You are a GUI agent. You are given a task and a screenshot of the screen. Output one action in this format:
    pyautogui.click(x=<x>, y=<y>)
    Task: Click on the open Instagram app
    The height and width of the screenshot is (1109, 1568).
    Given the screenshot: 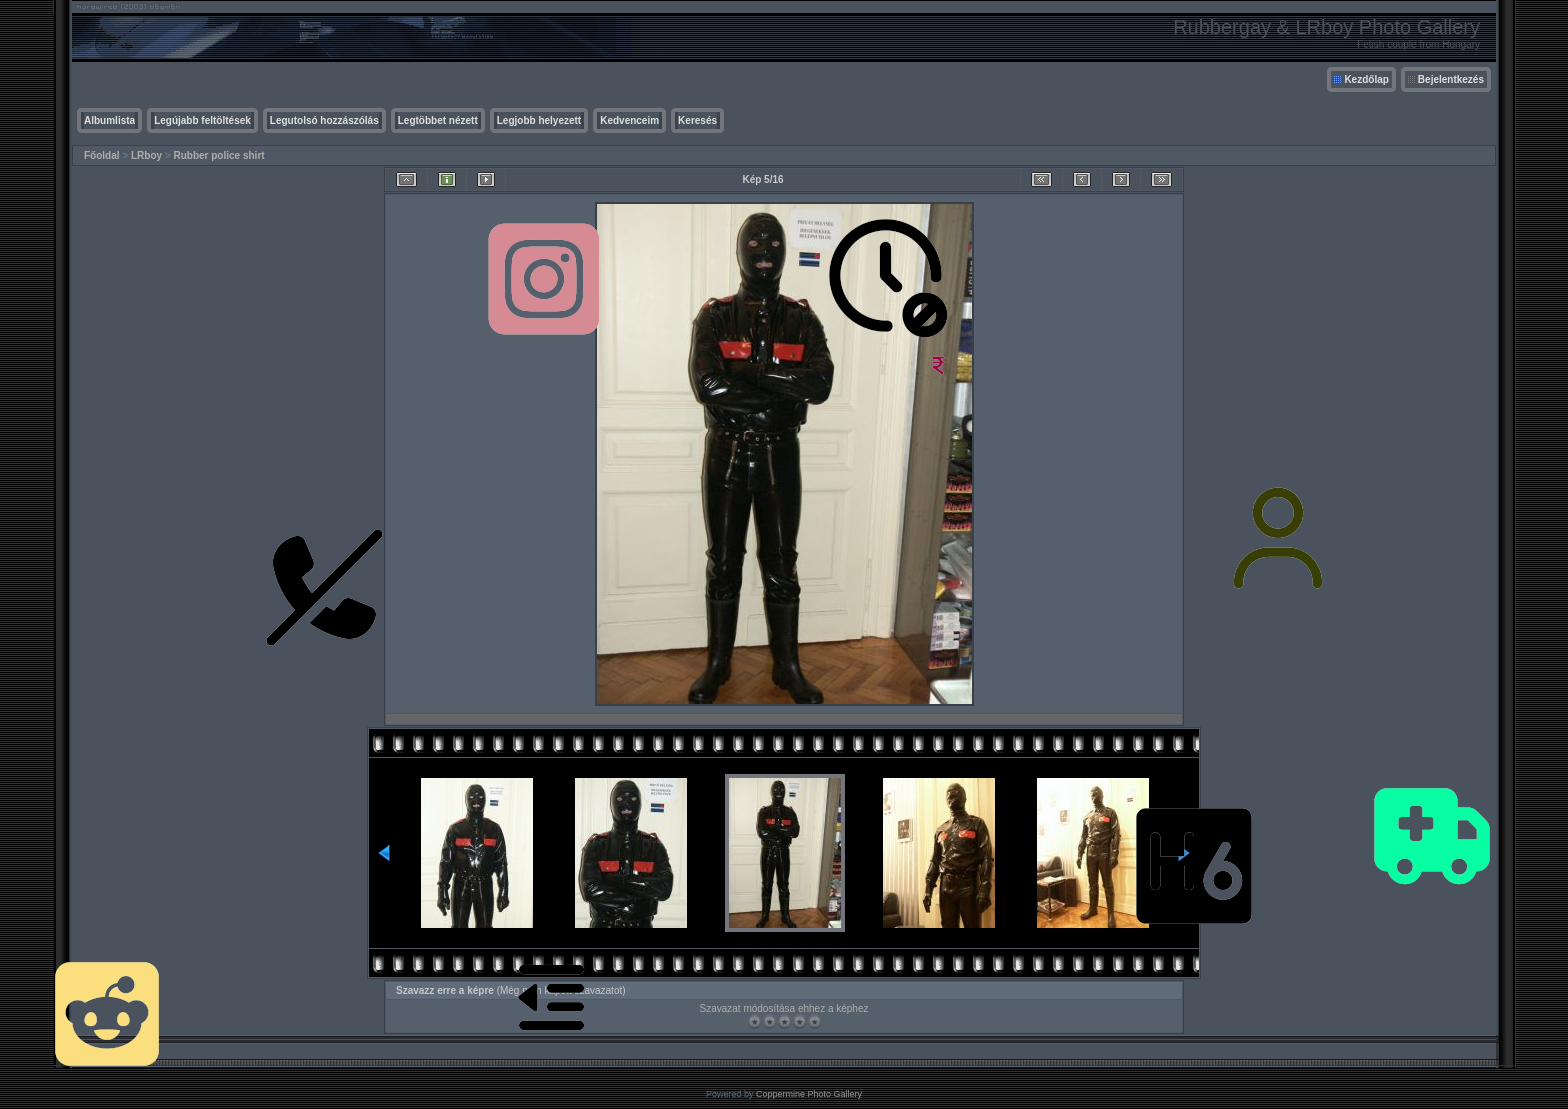 What is the action you would take?
    pyautogui.click(x=544, y=279)
    